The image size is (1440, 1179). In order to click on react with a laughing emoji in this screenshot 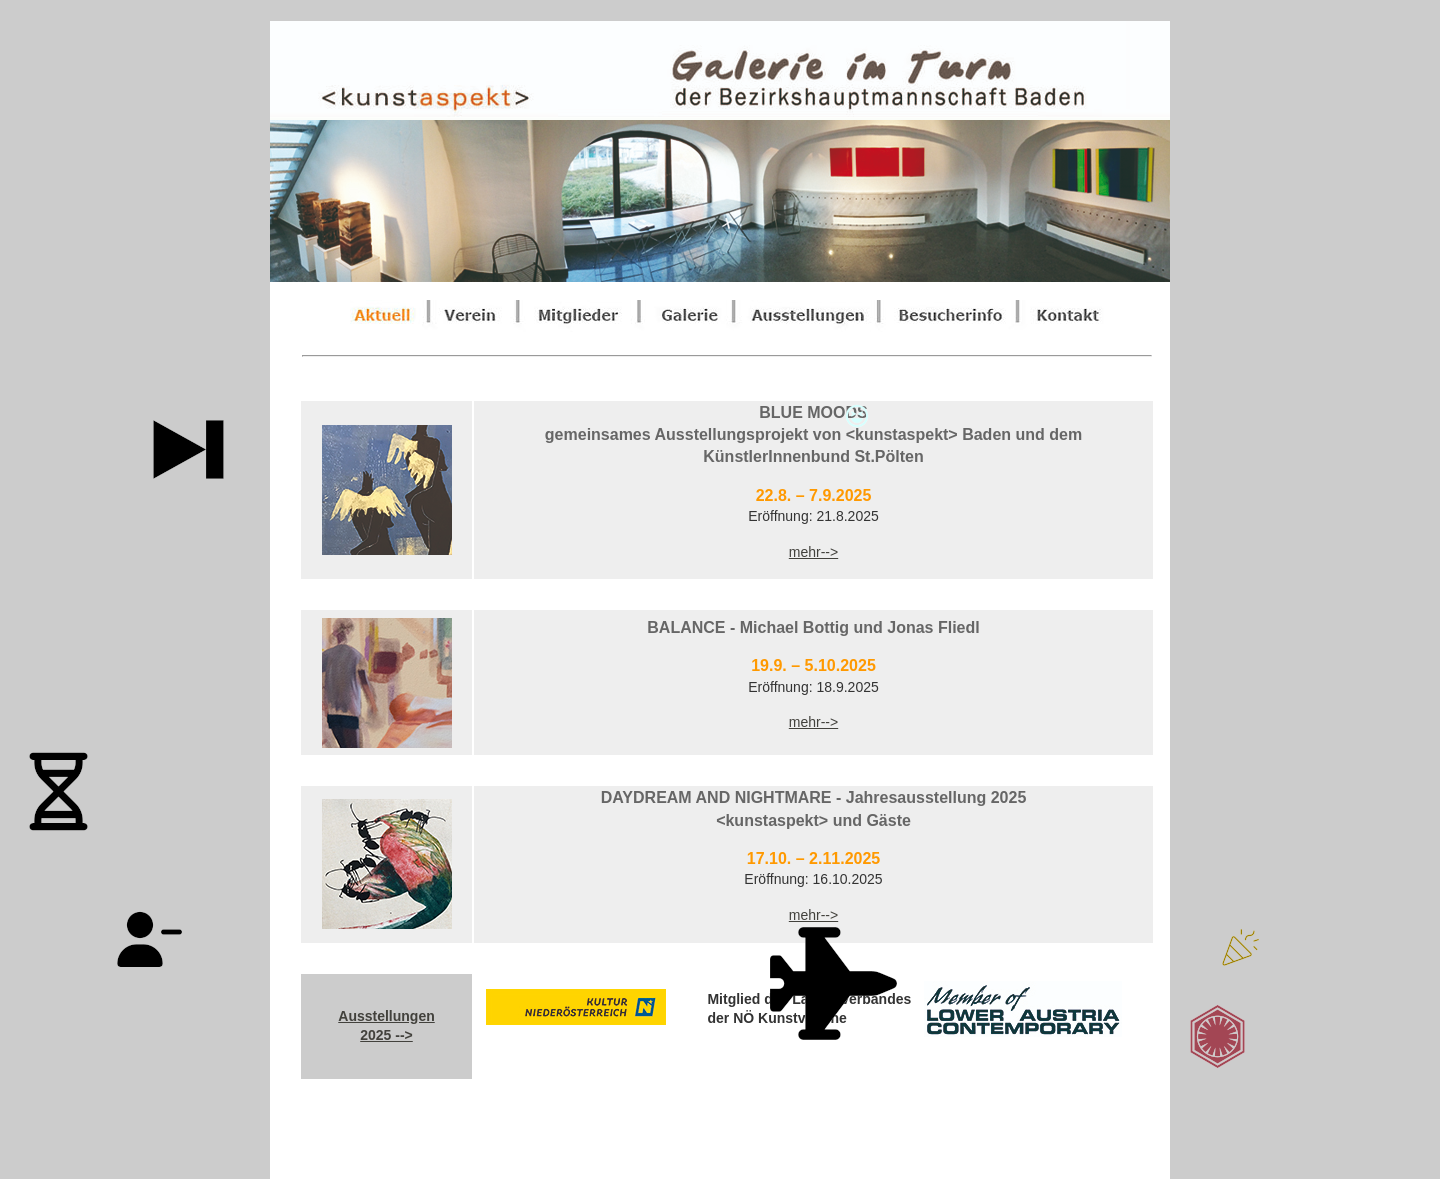, I will do `click(857, 416)`.